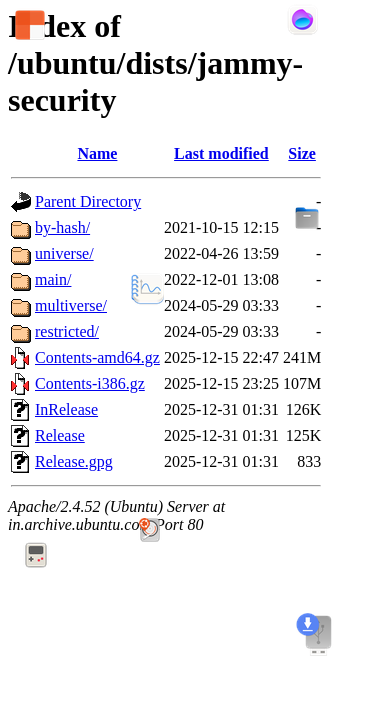 The height and width of the screenshot is (720, 375). I want to click on open Graphs app for data visualization, so click(148, 288).